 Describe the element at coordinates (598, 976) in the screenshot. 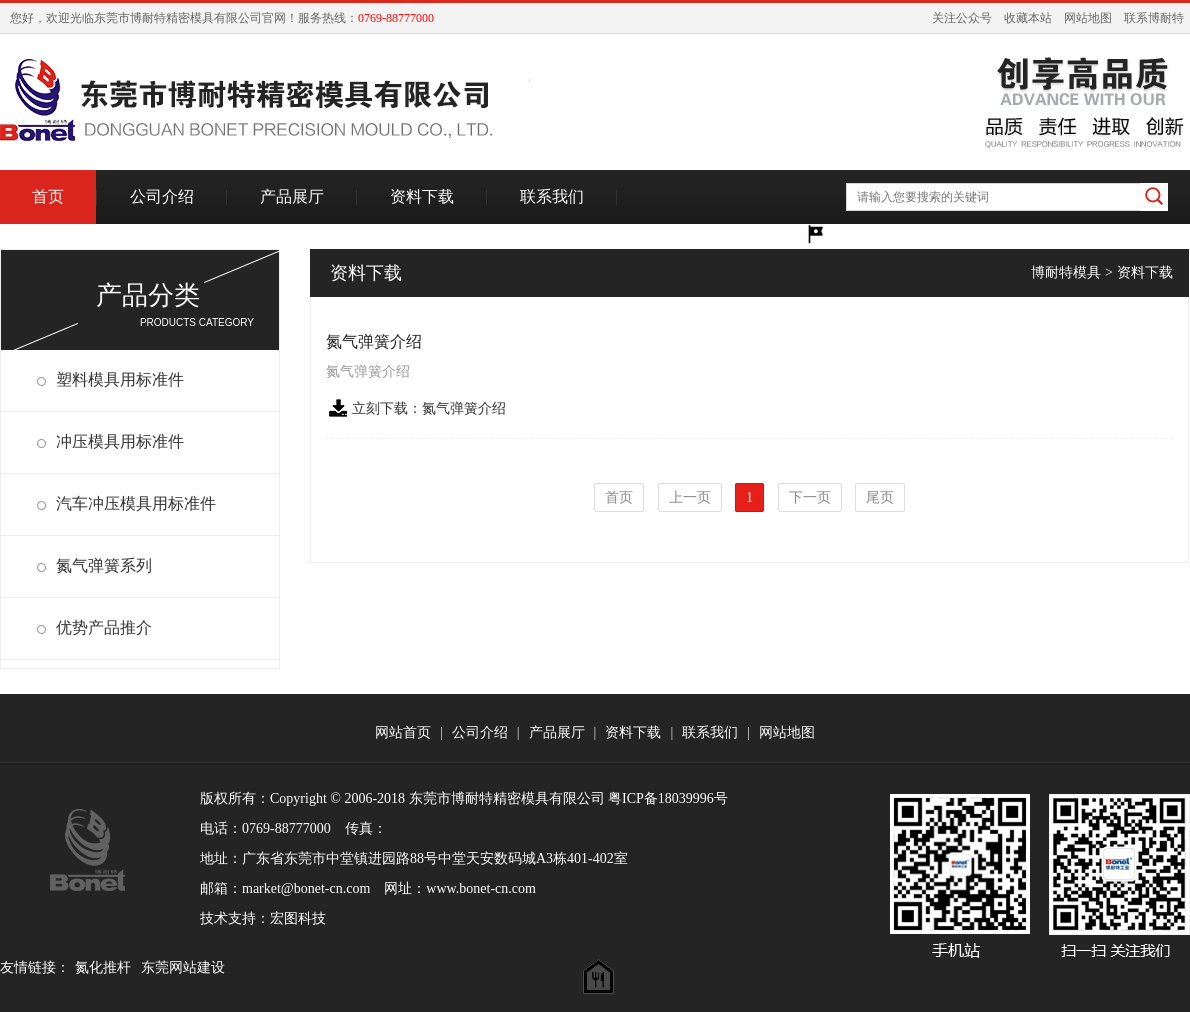

I see `find nearby food banks or food assistance locations` at that location.